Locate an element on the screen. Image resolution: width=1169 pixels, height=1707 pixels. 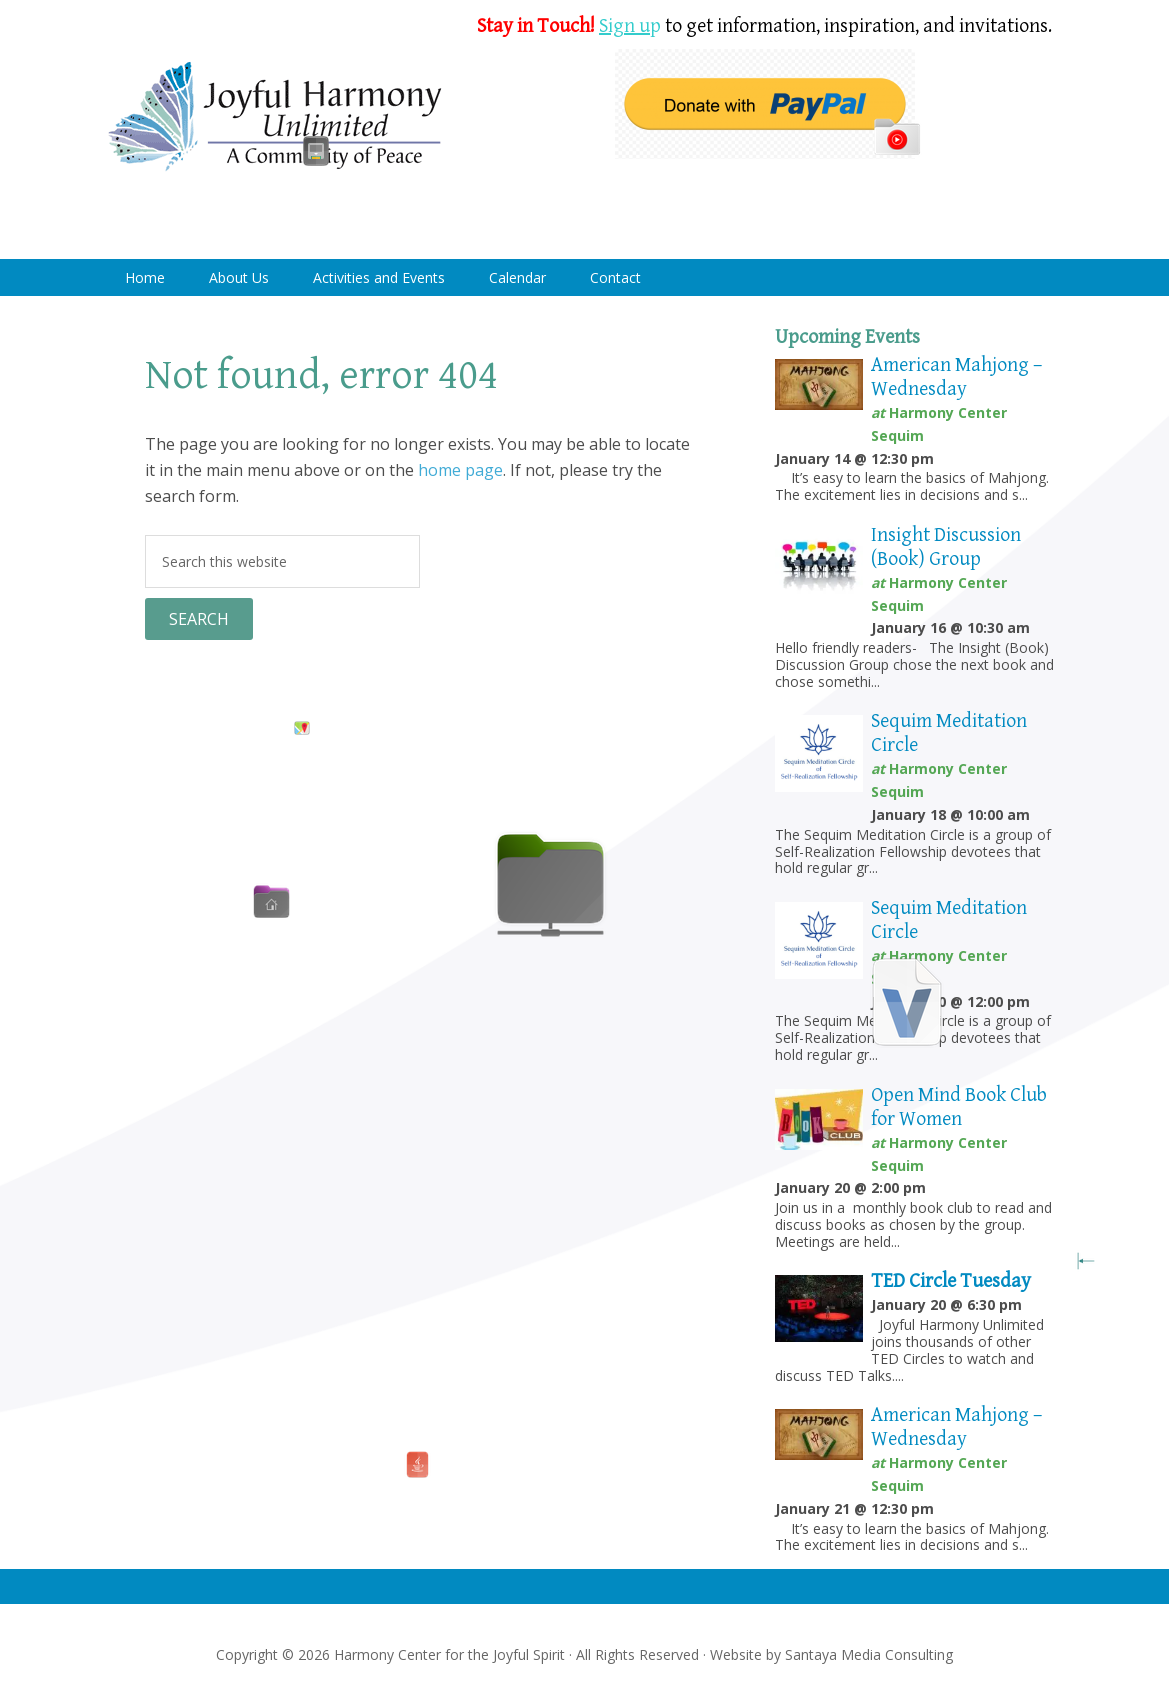
access a remote or network folder is located at coordinates (550, 883).